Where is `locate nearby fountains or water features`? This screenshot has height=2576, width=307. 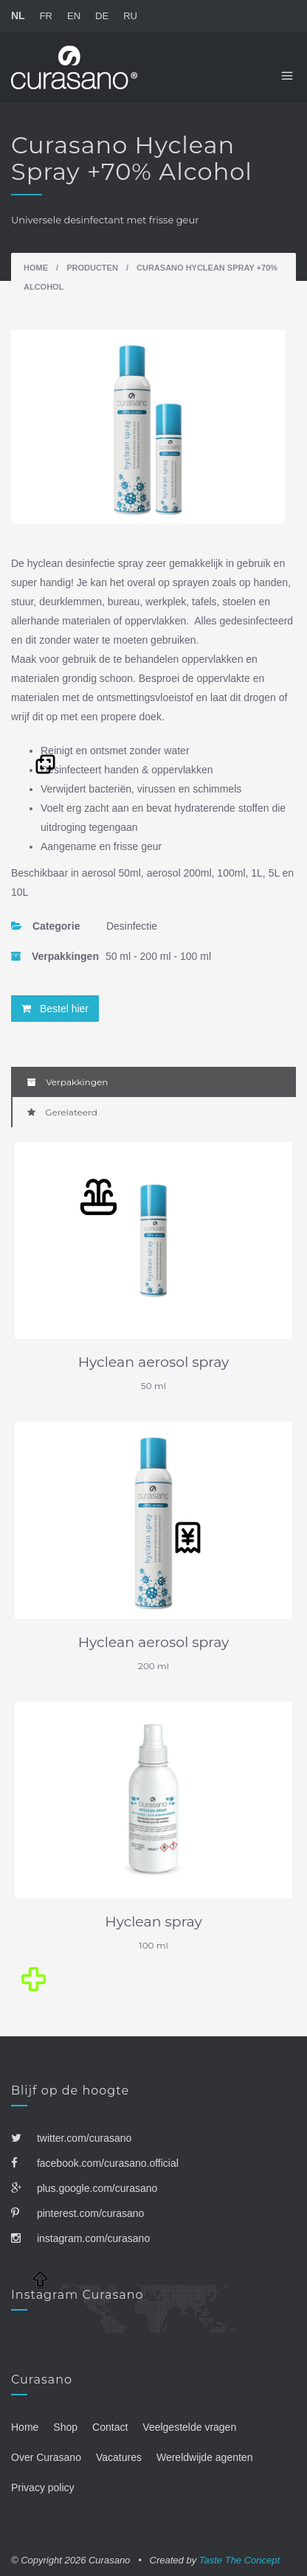 locate nearby fountains or water features is located at coordinates (98, 1197).